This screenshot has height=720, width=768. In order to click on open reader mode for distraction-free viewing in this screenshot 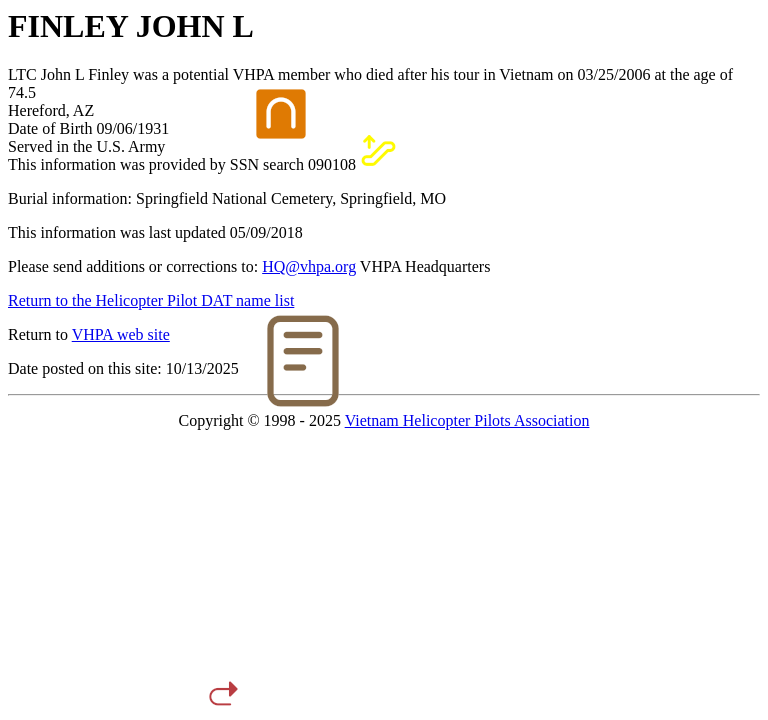, I will do `click(303, 361)`.